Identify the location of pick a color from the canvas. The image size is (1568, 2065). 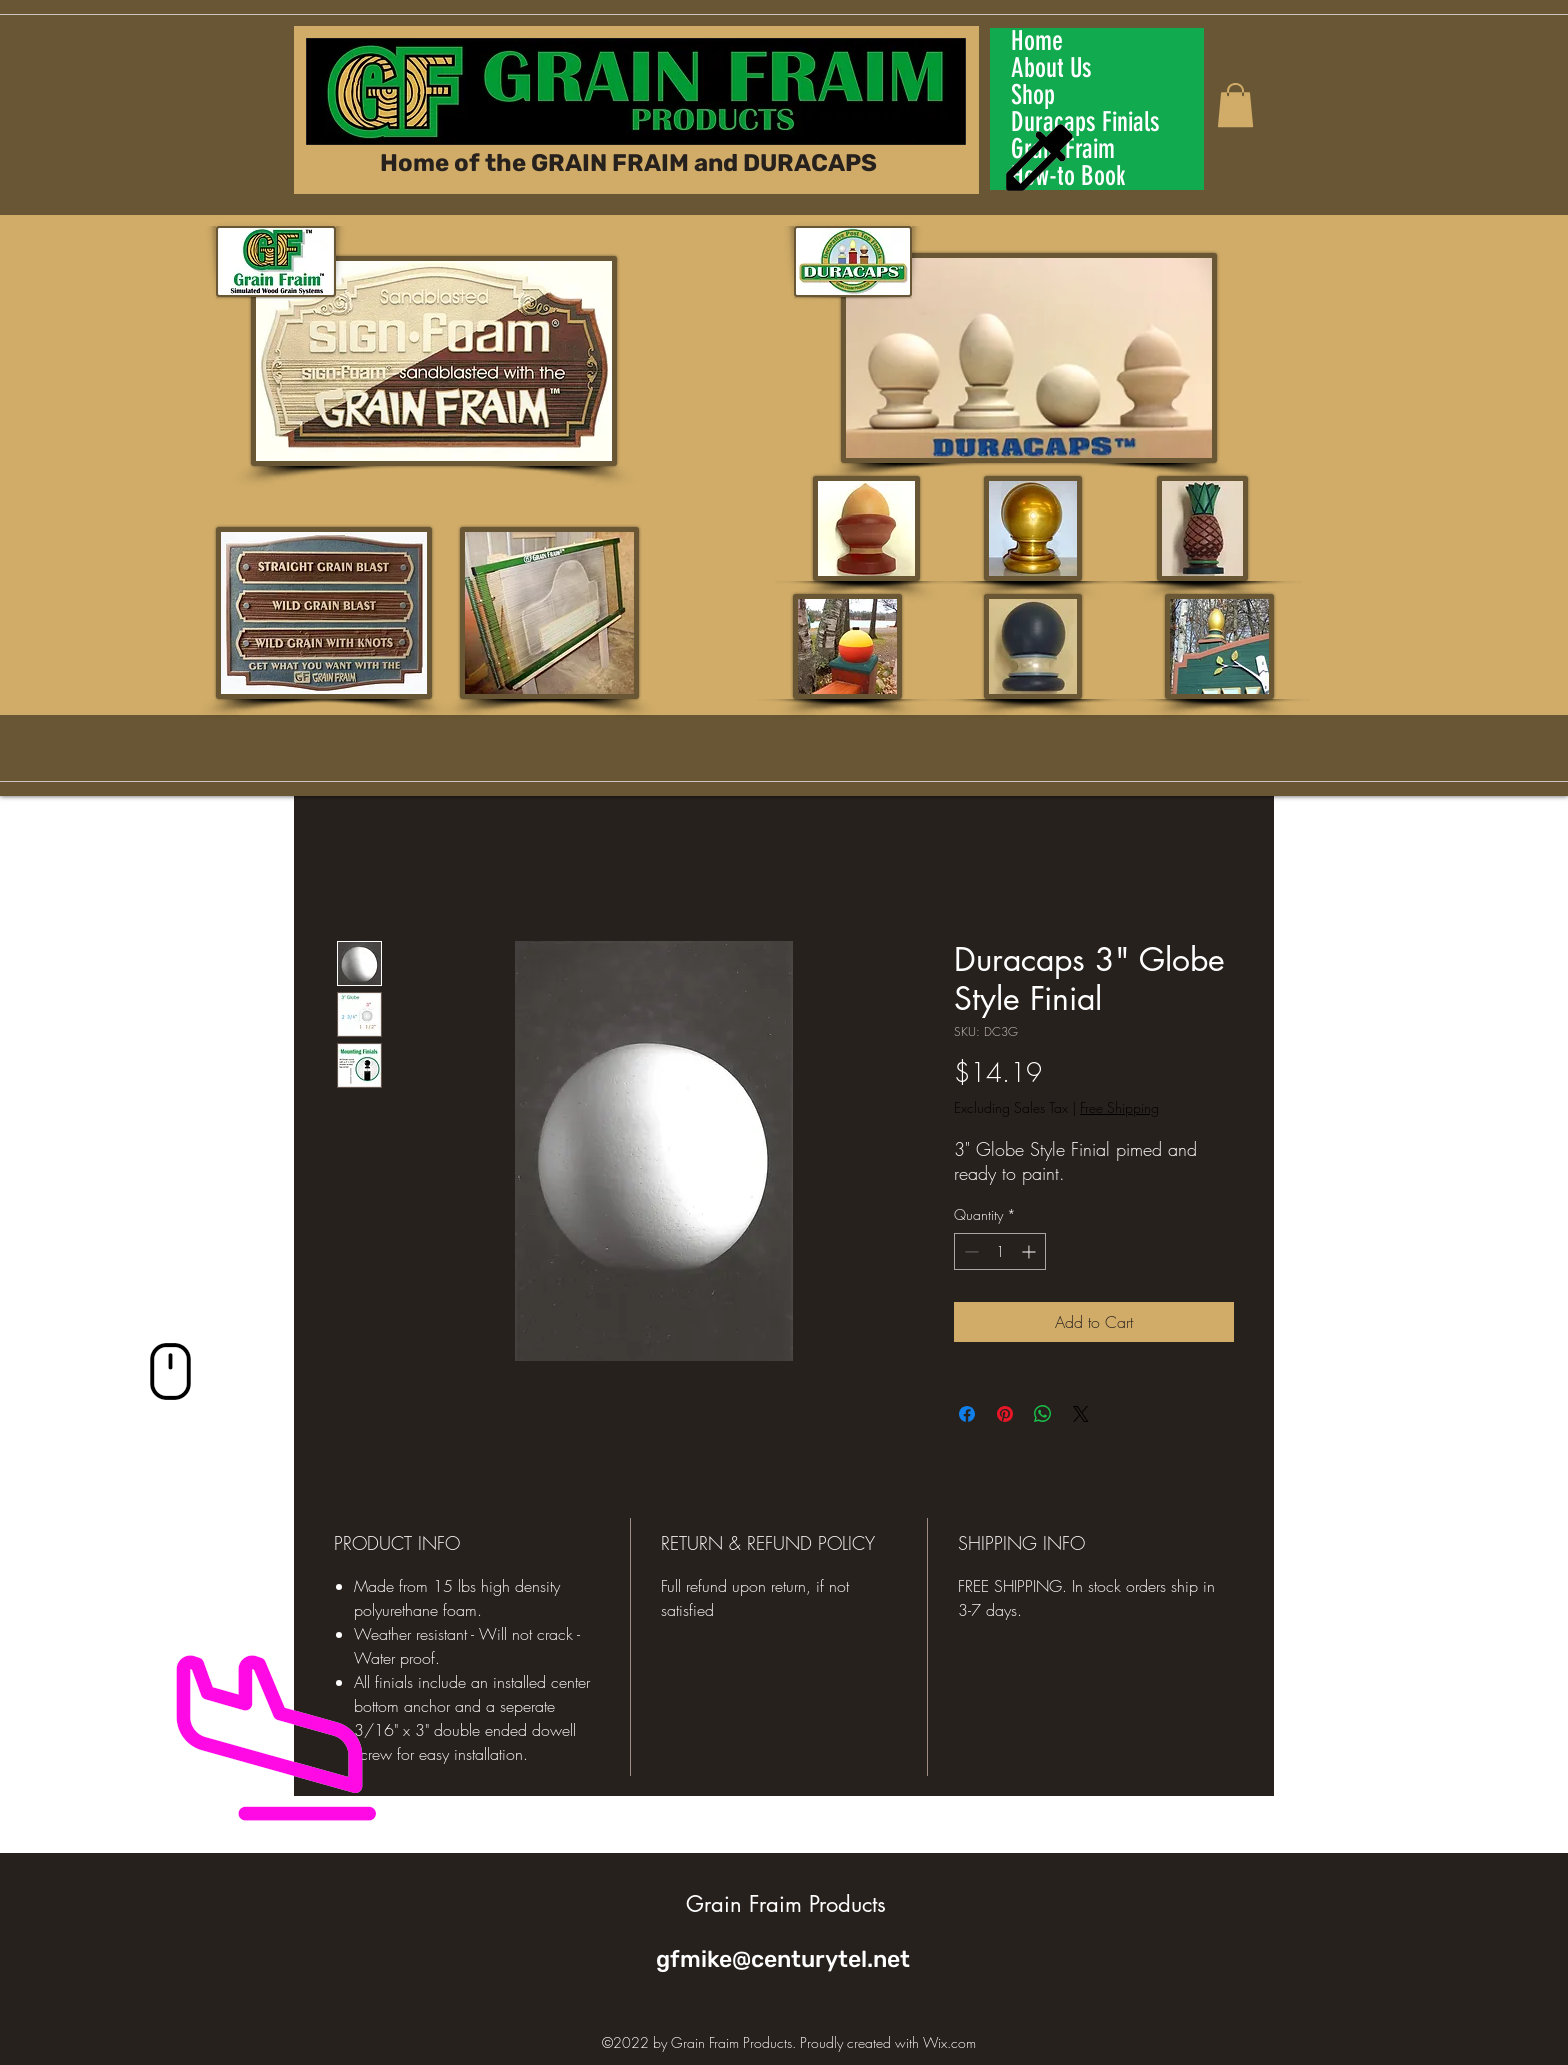
(1039, 157).